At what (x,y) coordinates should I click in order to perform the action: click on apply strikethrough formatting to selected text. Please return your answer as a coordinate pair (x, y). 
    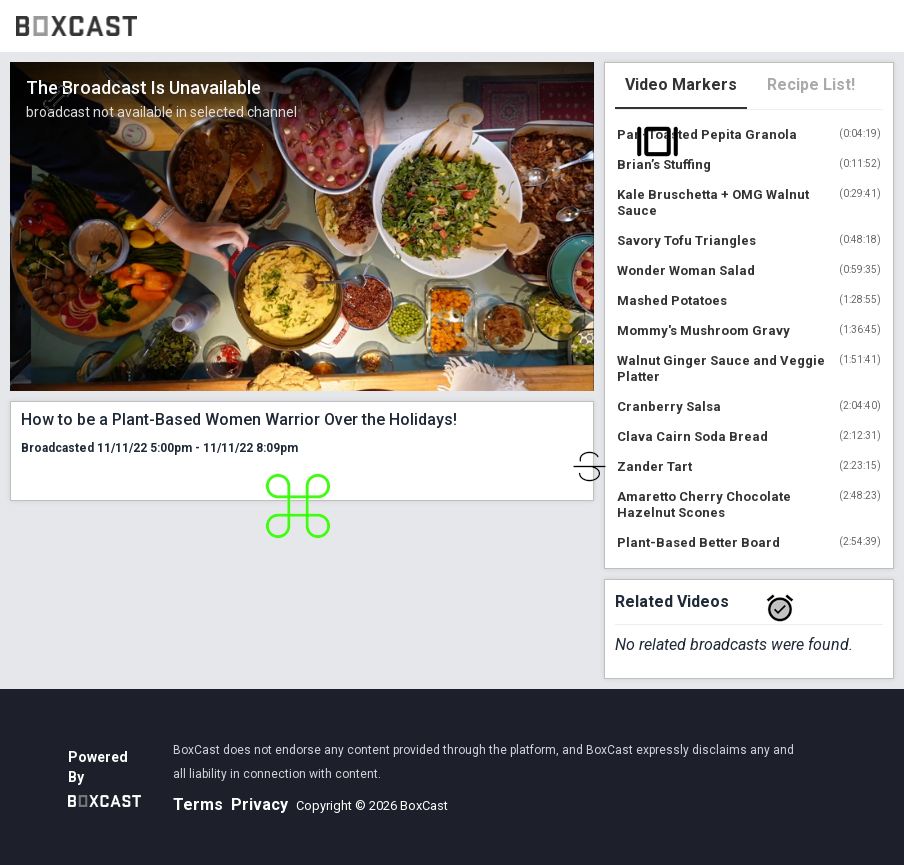
    Looking at the image, I should click on (589, 466).